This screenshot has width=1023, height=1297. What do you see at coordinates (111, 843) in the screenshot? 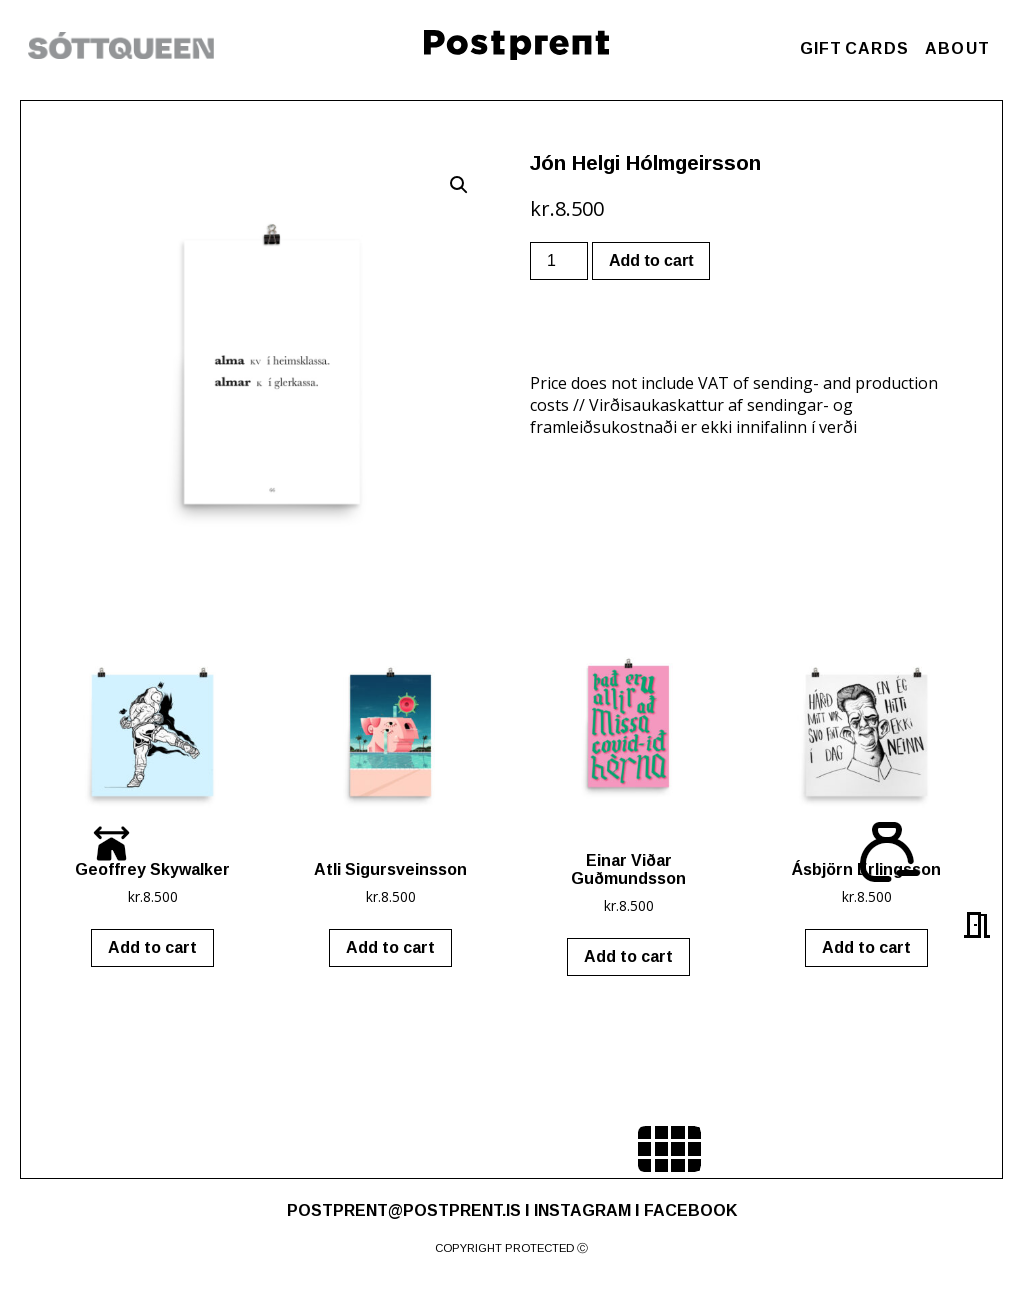
I see `adjust tent or campsite width` at bounding box center [111, 843].